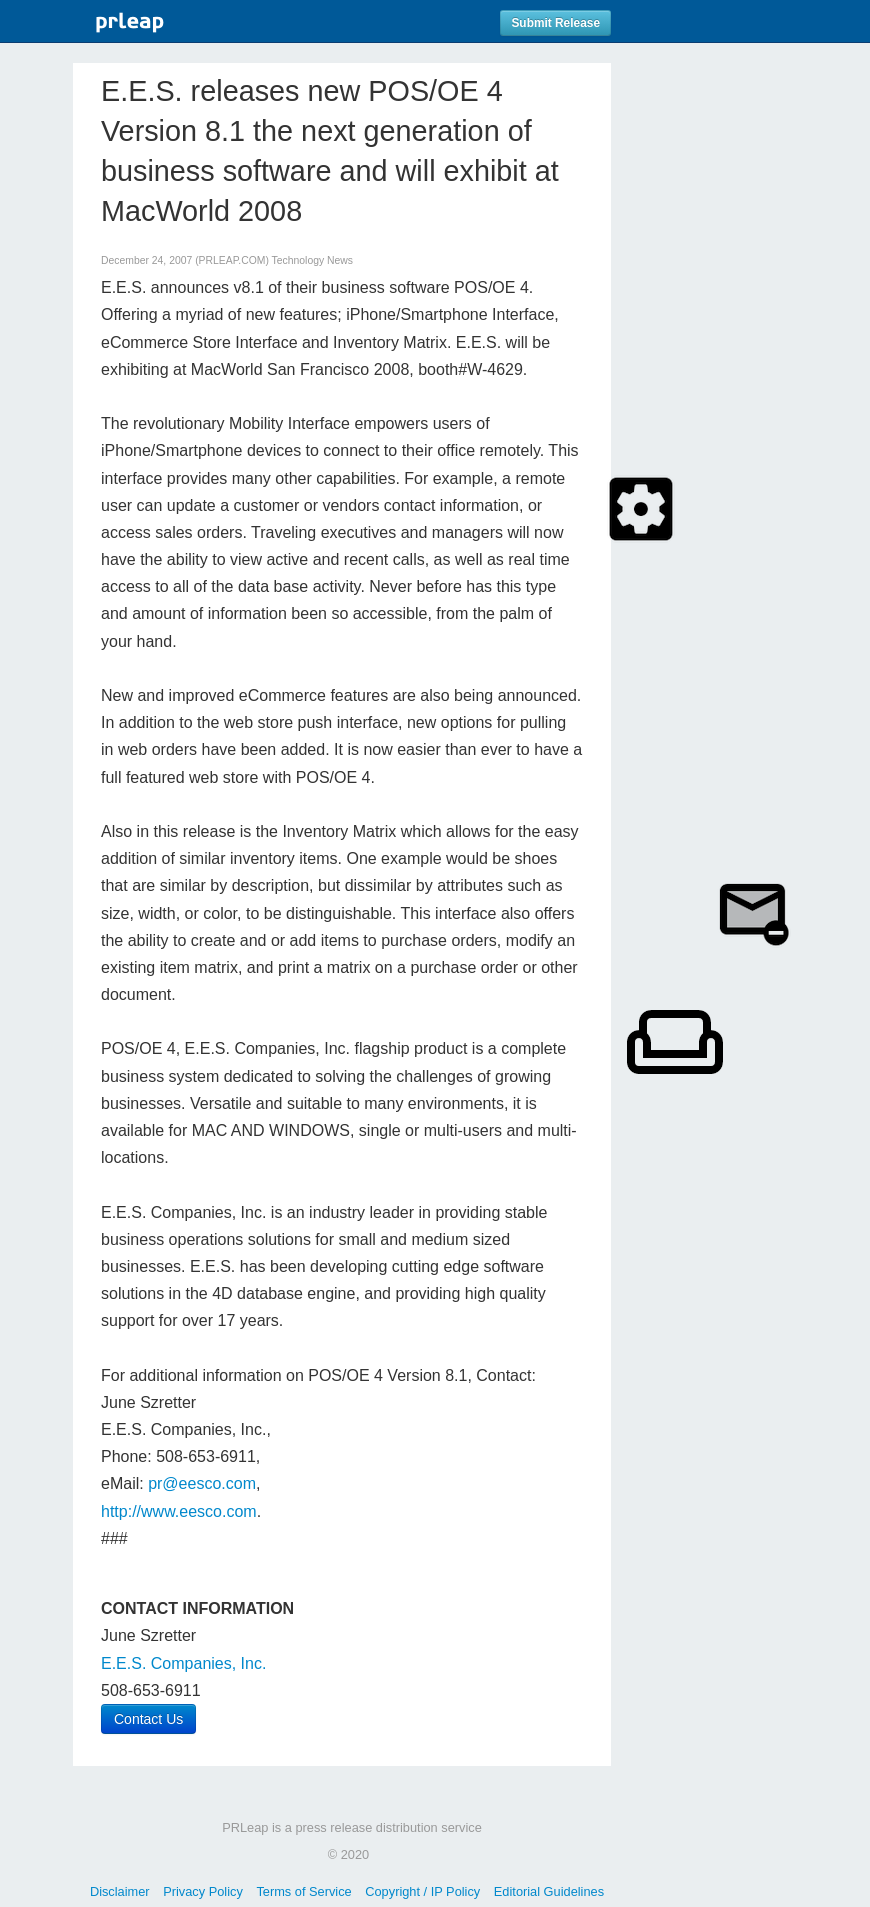 The width and height of the screenshot is (870, 1907). What do you see at coordinates (641, 509) in the screenshot?
I see `access application settings` at bounding box center [641, 509].